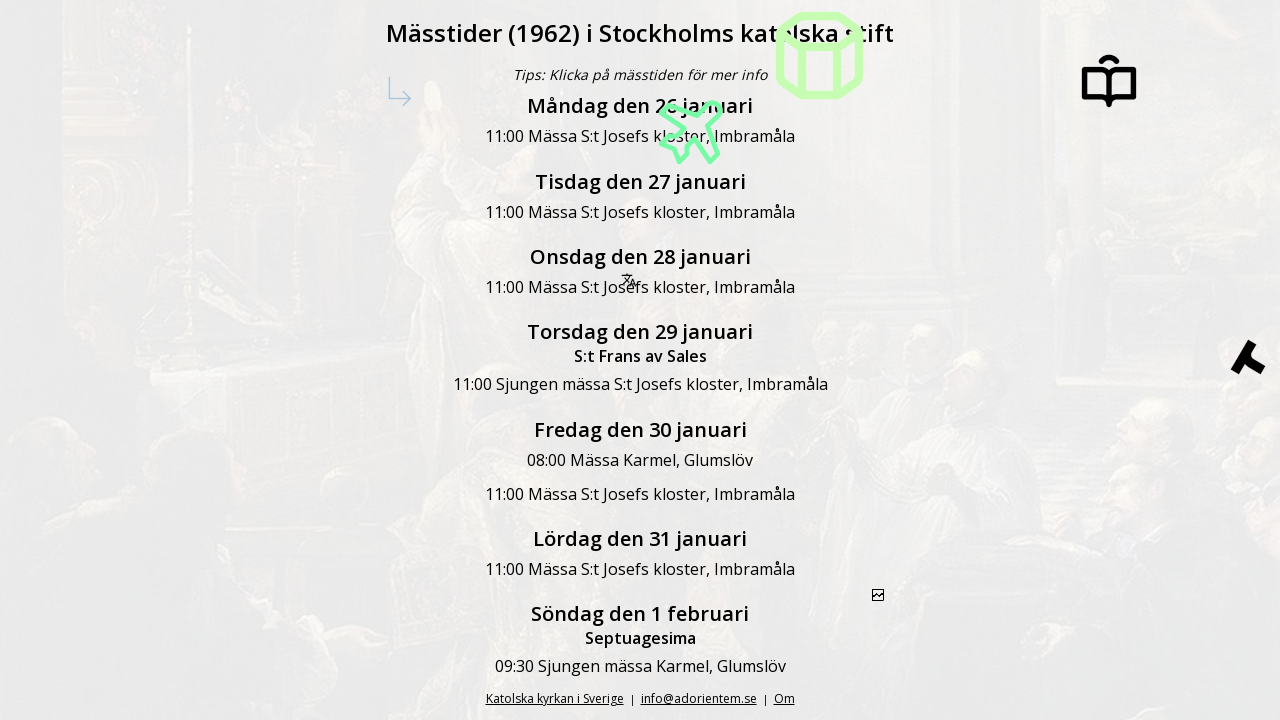 Image resolution: width=1280 pixels, height=720 pixels. Describe the element at coordinates (1109, 80) in the screenshot. I see `access your contacts or address book` at that location.